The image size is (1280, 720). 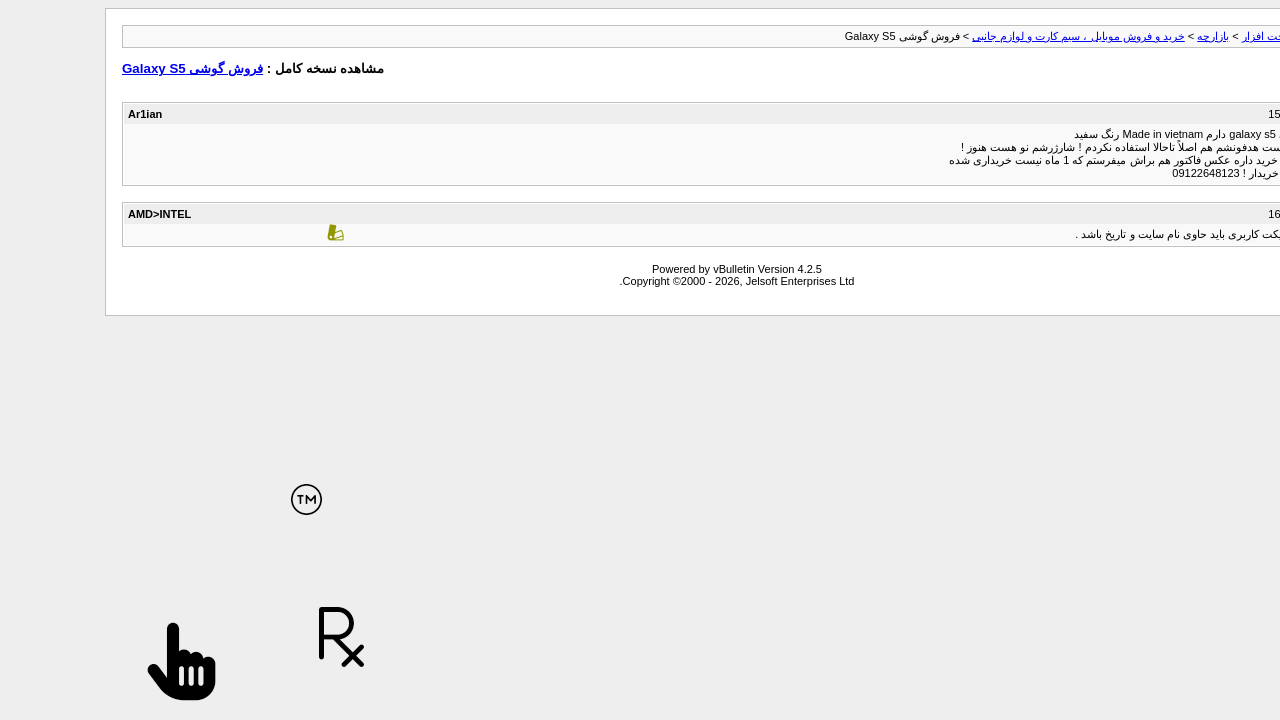 What do you see at coordinates (339, 637) in the screenshot?
I see `view prescription details` at bounding box center [339, 637].